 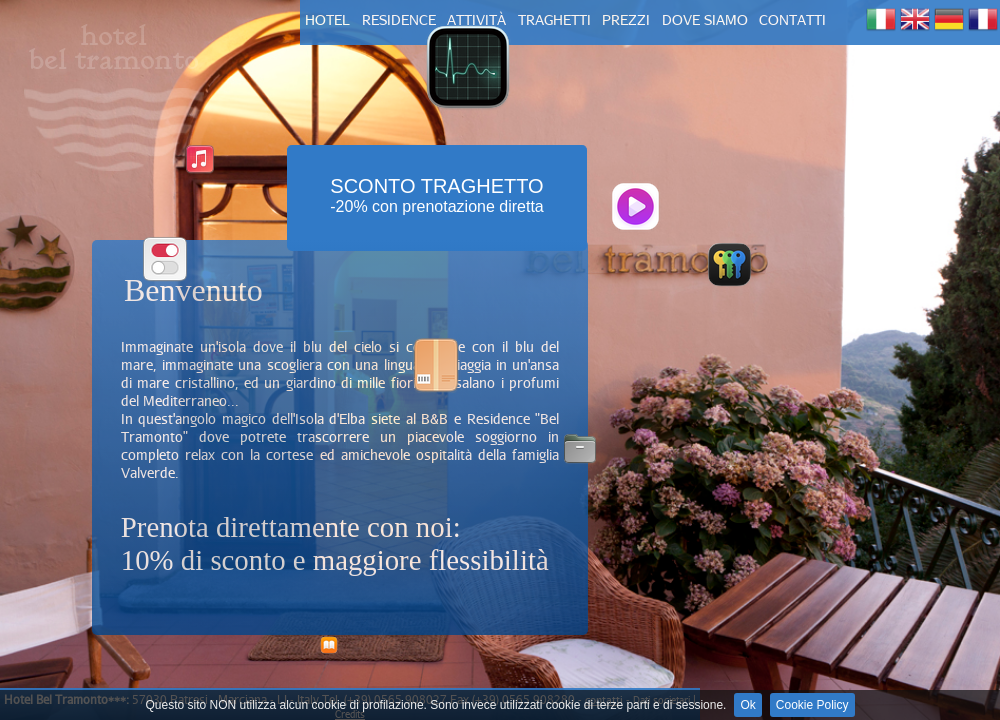 What do you see at coordinates (329, 645) in the screenshot?
I see `open Apple Books app` at bounding box center [329, 645].